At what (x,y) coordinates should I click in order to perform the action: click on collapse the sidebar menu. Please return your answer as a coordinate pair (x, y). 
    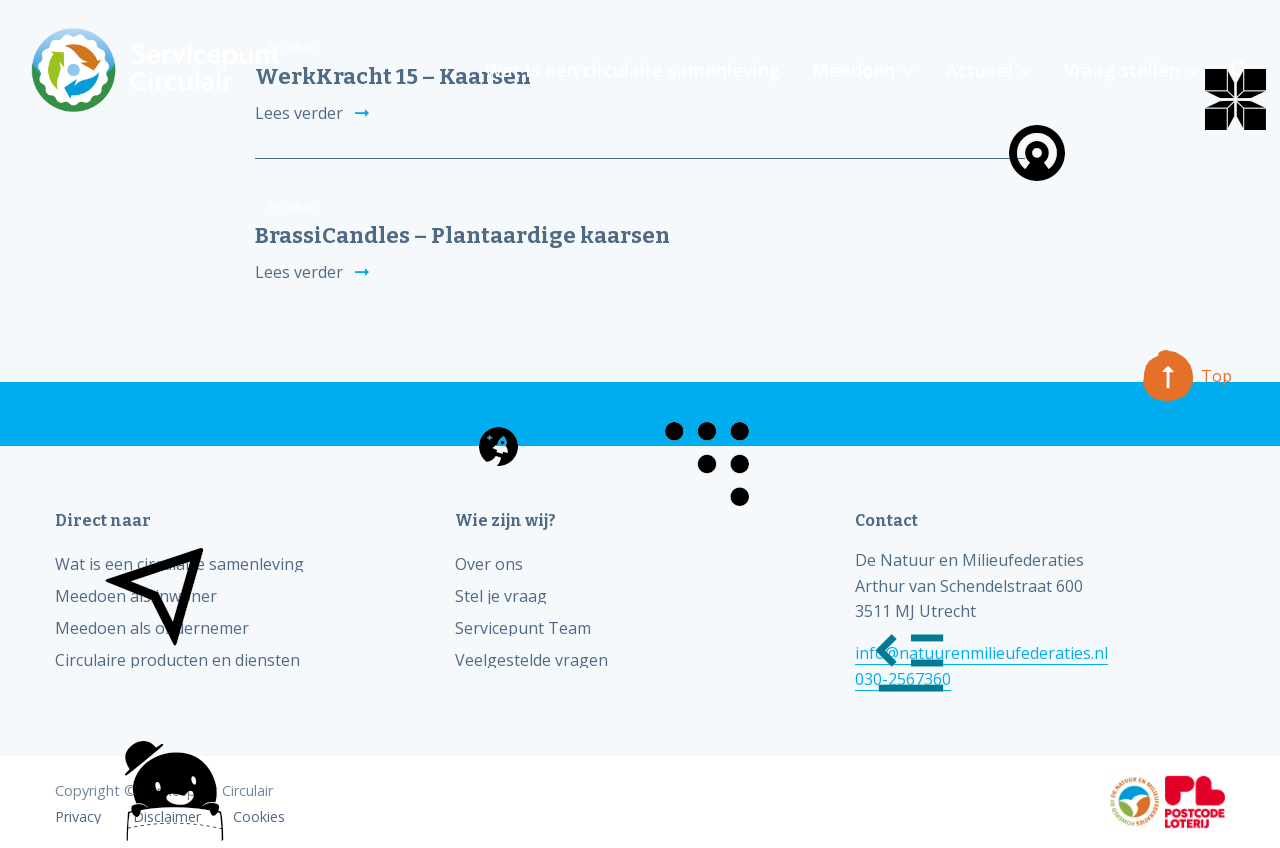
    Looking at the image, I should click on (911, 663).